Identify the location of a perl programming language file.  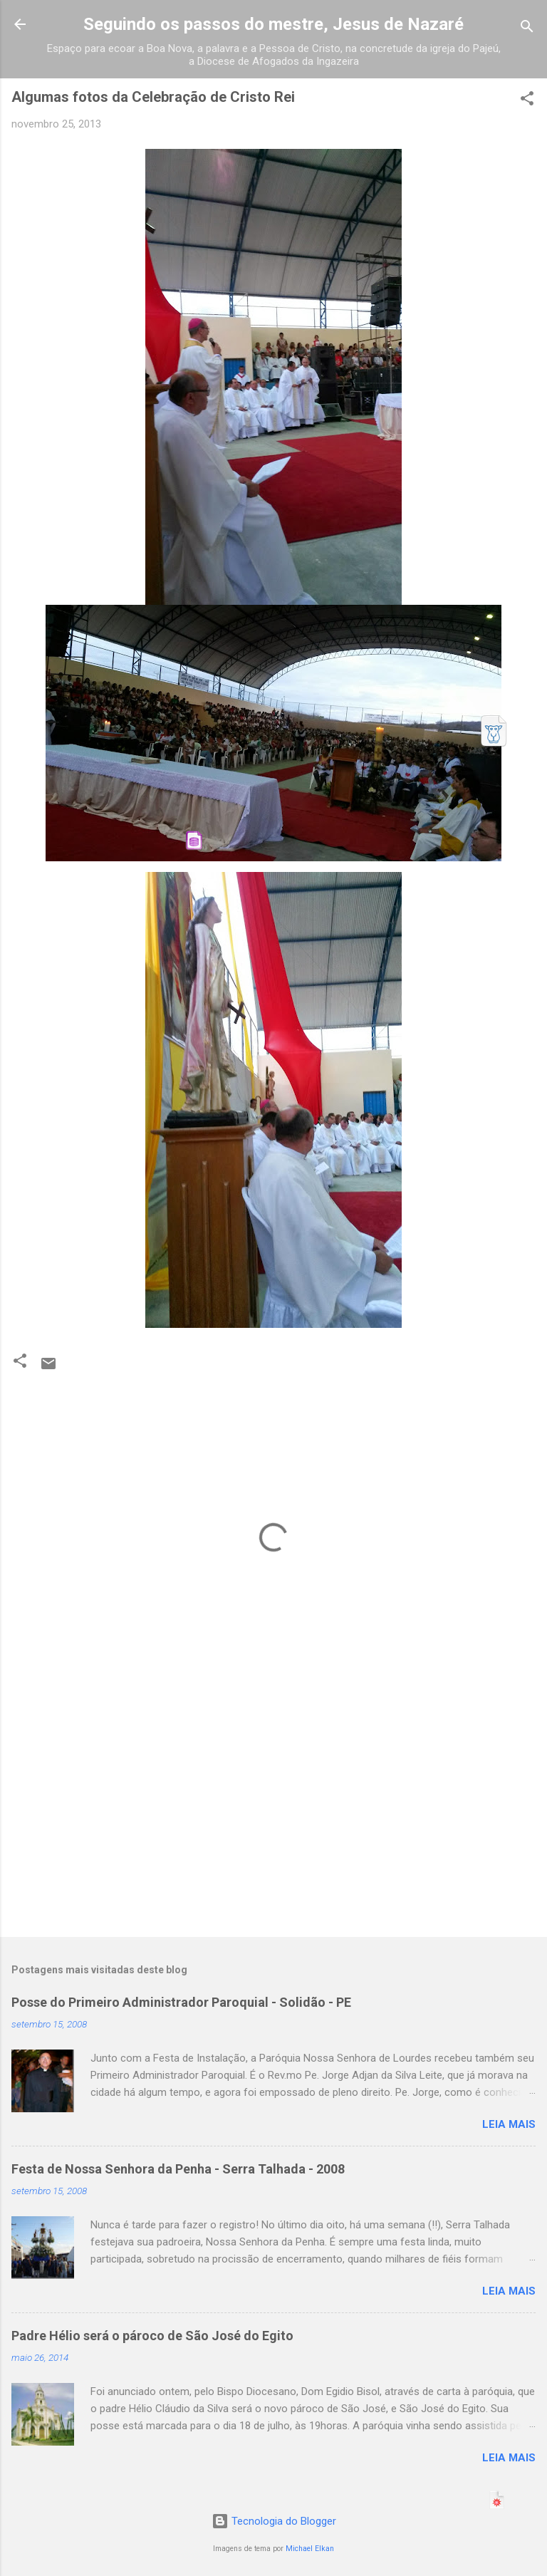
(494, 731).